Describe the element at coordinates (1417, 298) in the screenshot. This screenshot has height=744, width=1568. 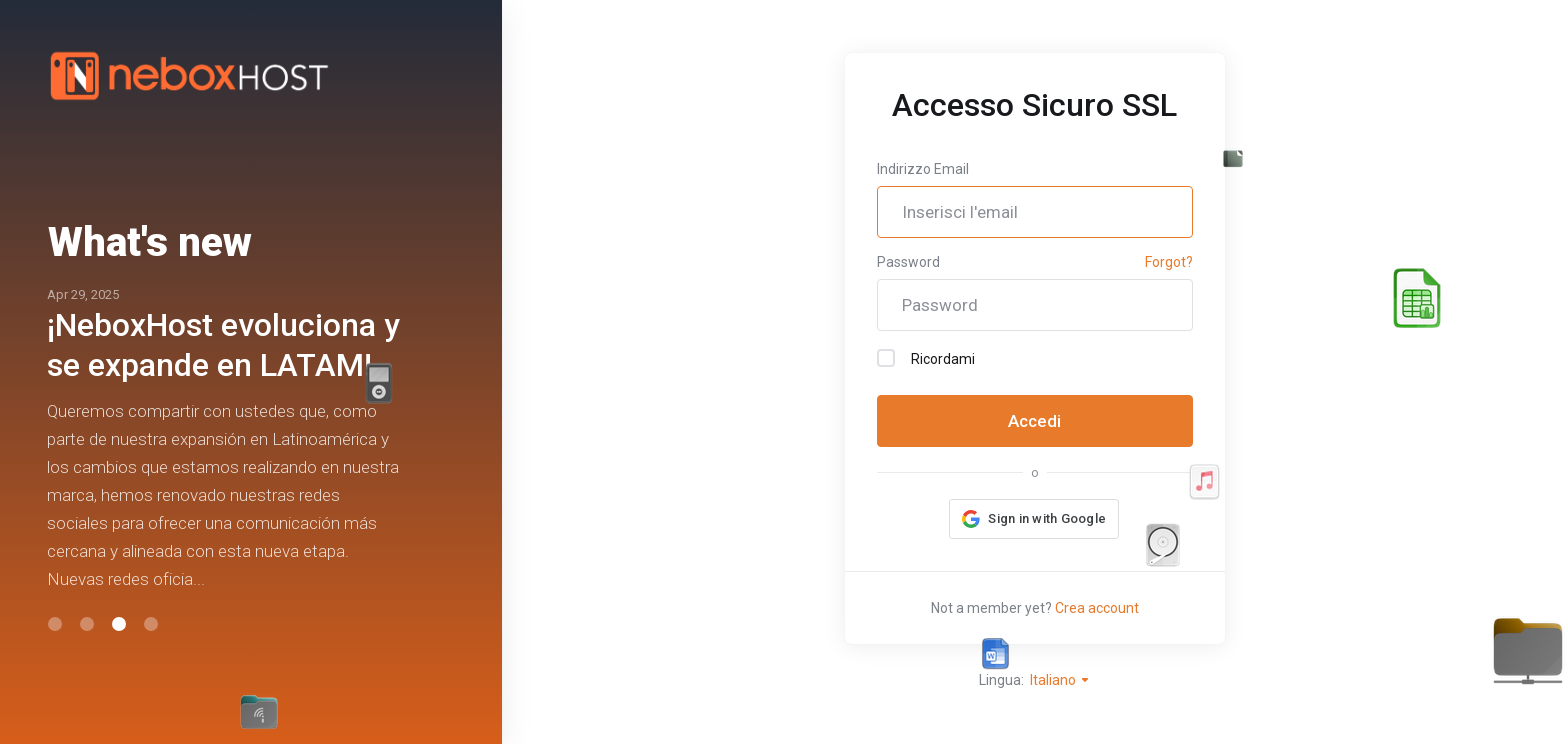
I see `open a libreoffice calc spreadsheet file` at that location.